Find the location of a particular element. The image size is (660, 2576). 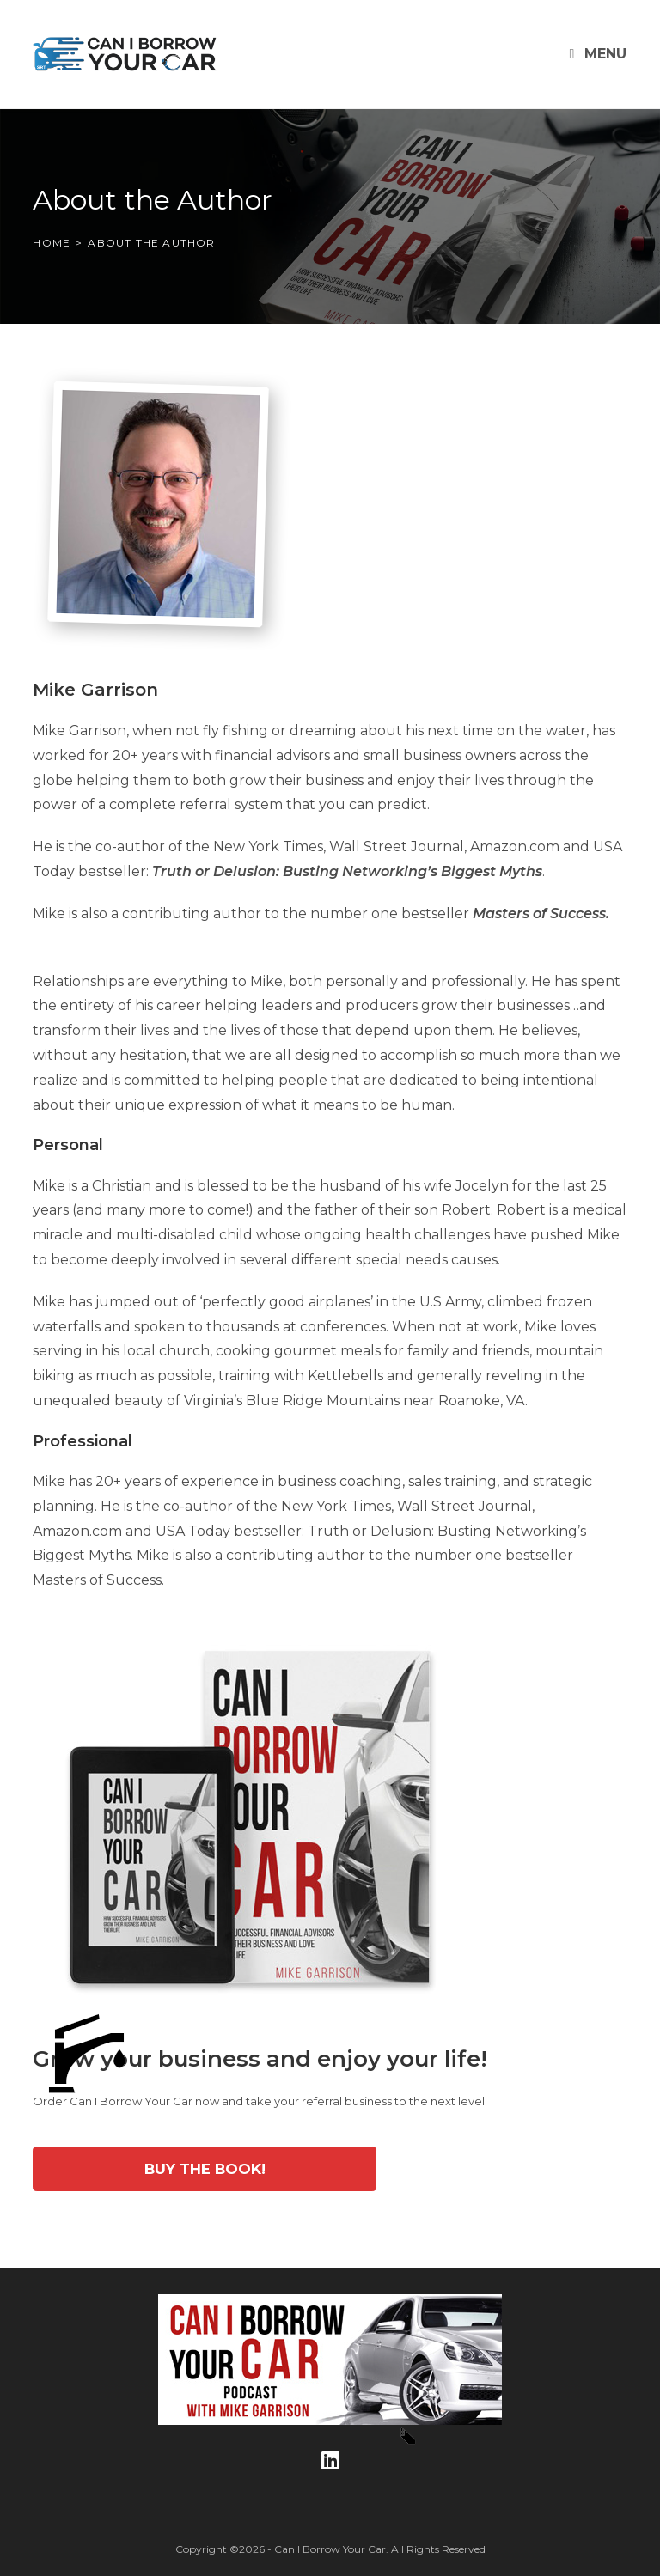

access kitchen or plumbing settings is located at coordinates (89, 2049).